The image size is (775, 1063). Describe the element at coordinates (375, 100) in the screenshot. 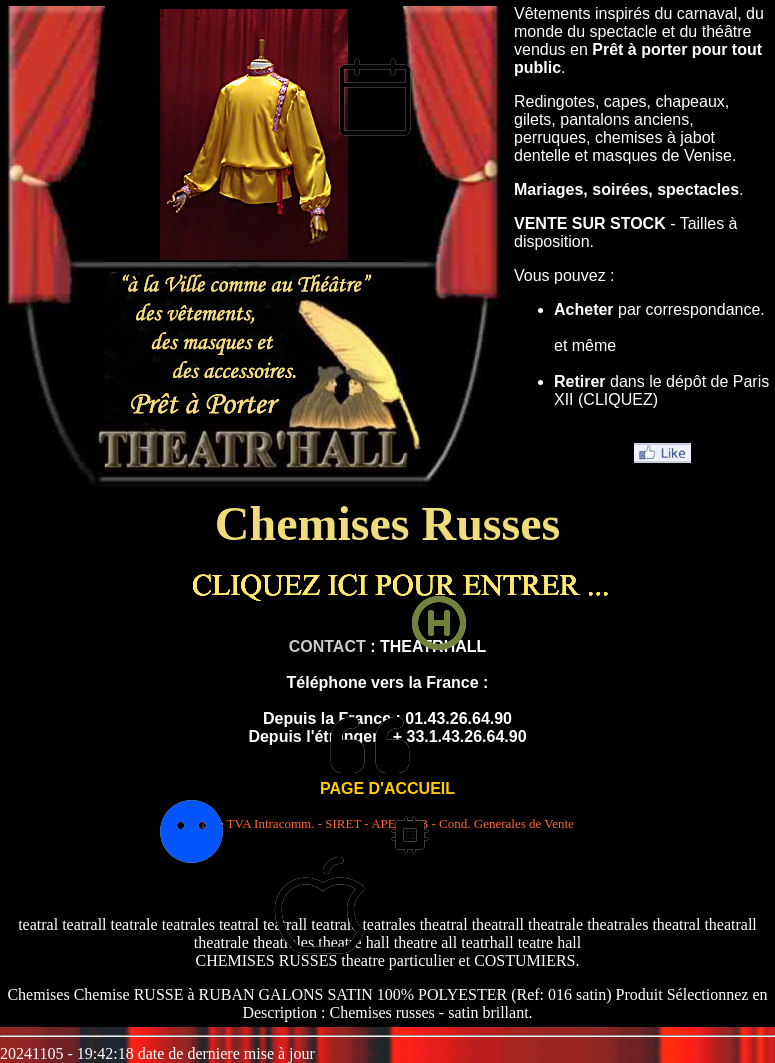

I see `view calendar` at that location.